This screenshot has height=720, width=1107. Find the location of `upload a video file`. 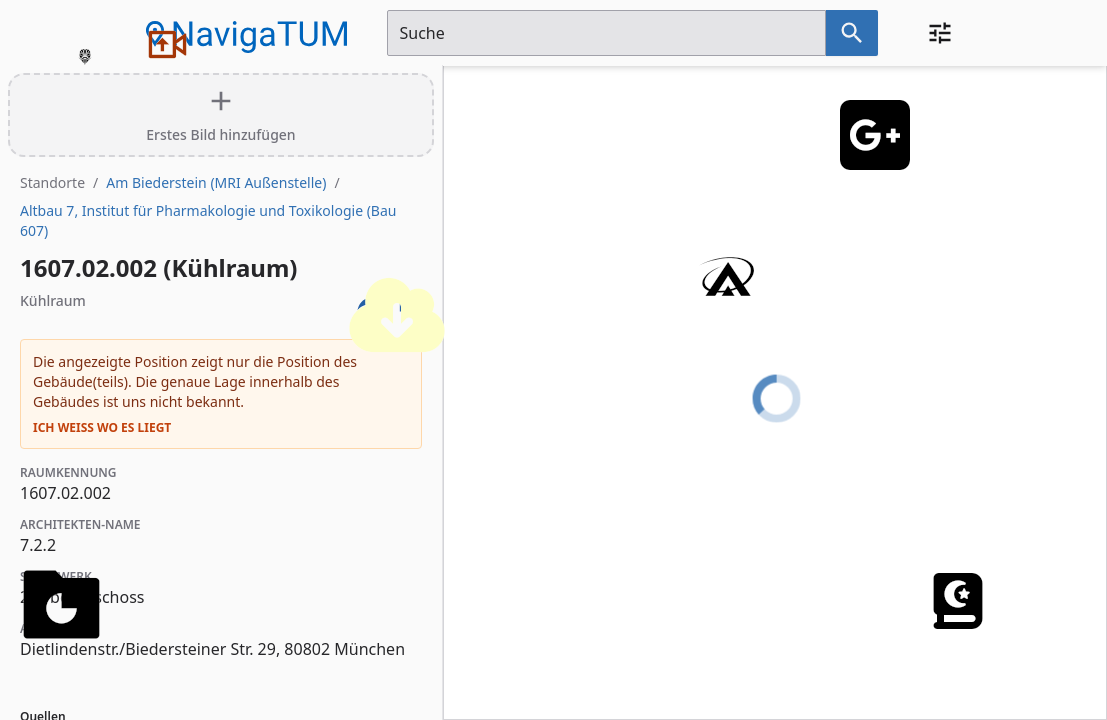

upload a video file is located at coordinates (167, 44).